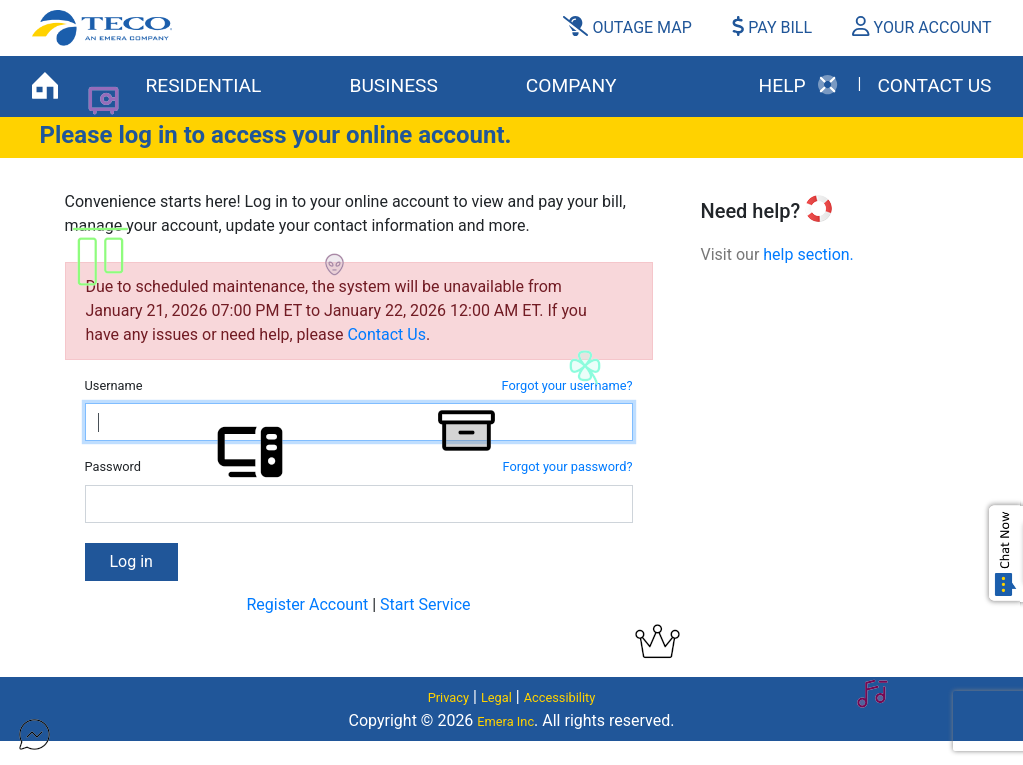 The width and height of the screenshot is (1023, 765). Describe the element at coordinates (103, 99) in the screenshot. I see `access secure storage or vault` at that location.